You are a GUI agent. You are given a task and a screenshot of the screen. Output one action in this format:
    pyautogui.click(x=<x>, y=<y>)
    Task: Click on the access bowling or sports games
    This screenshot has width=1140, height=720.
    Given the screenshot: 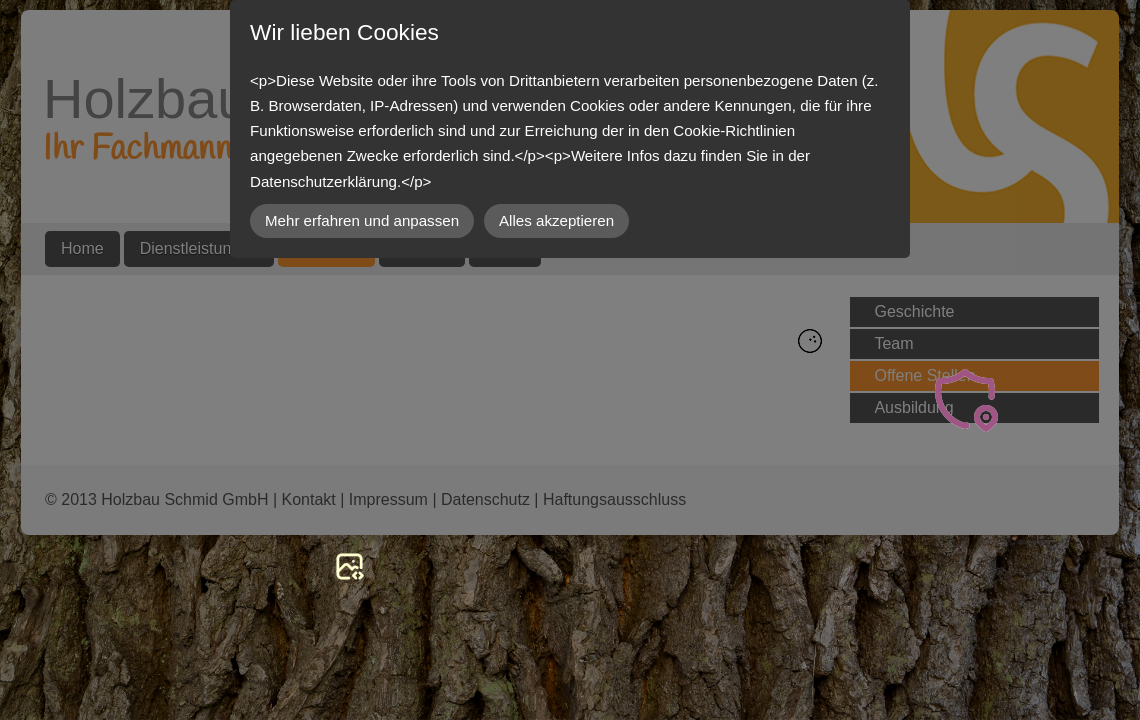 What is the action you would take?
    pyautogui.click(x=810, y=341)
    